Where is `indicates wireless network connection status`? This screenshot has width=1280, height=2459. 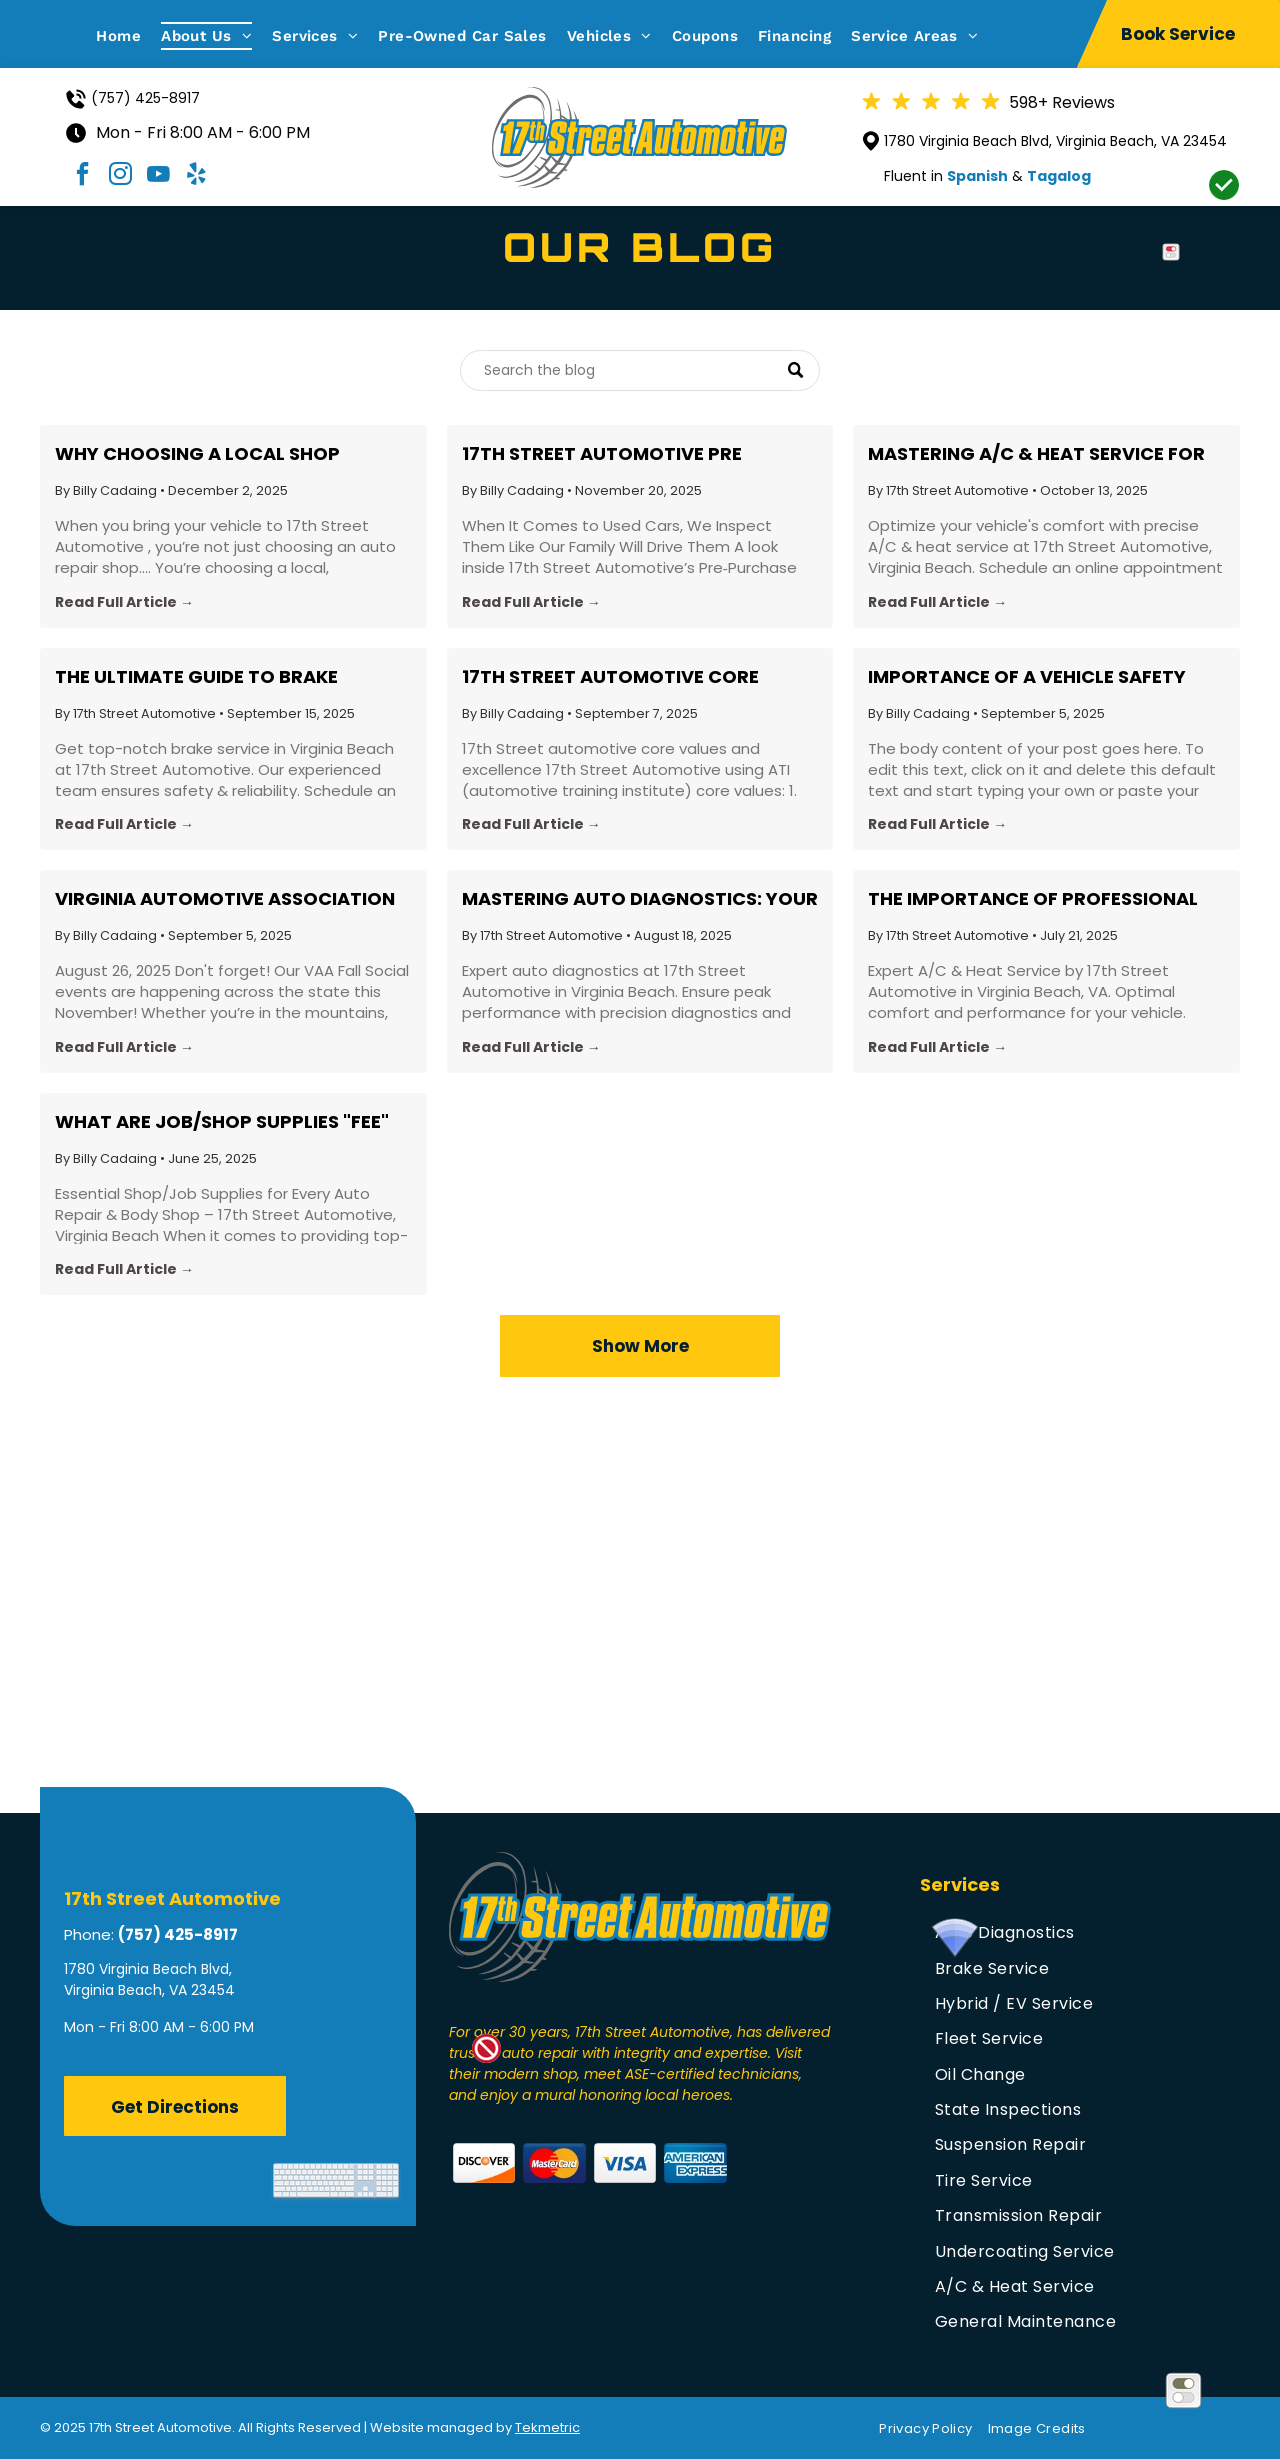
indicates wireless network connection status is located at coordinates (955, 1937).